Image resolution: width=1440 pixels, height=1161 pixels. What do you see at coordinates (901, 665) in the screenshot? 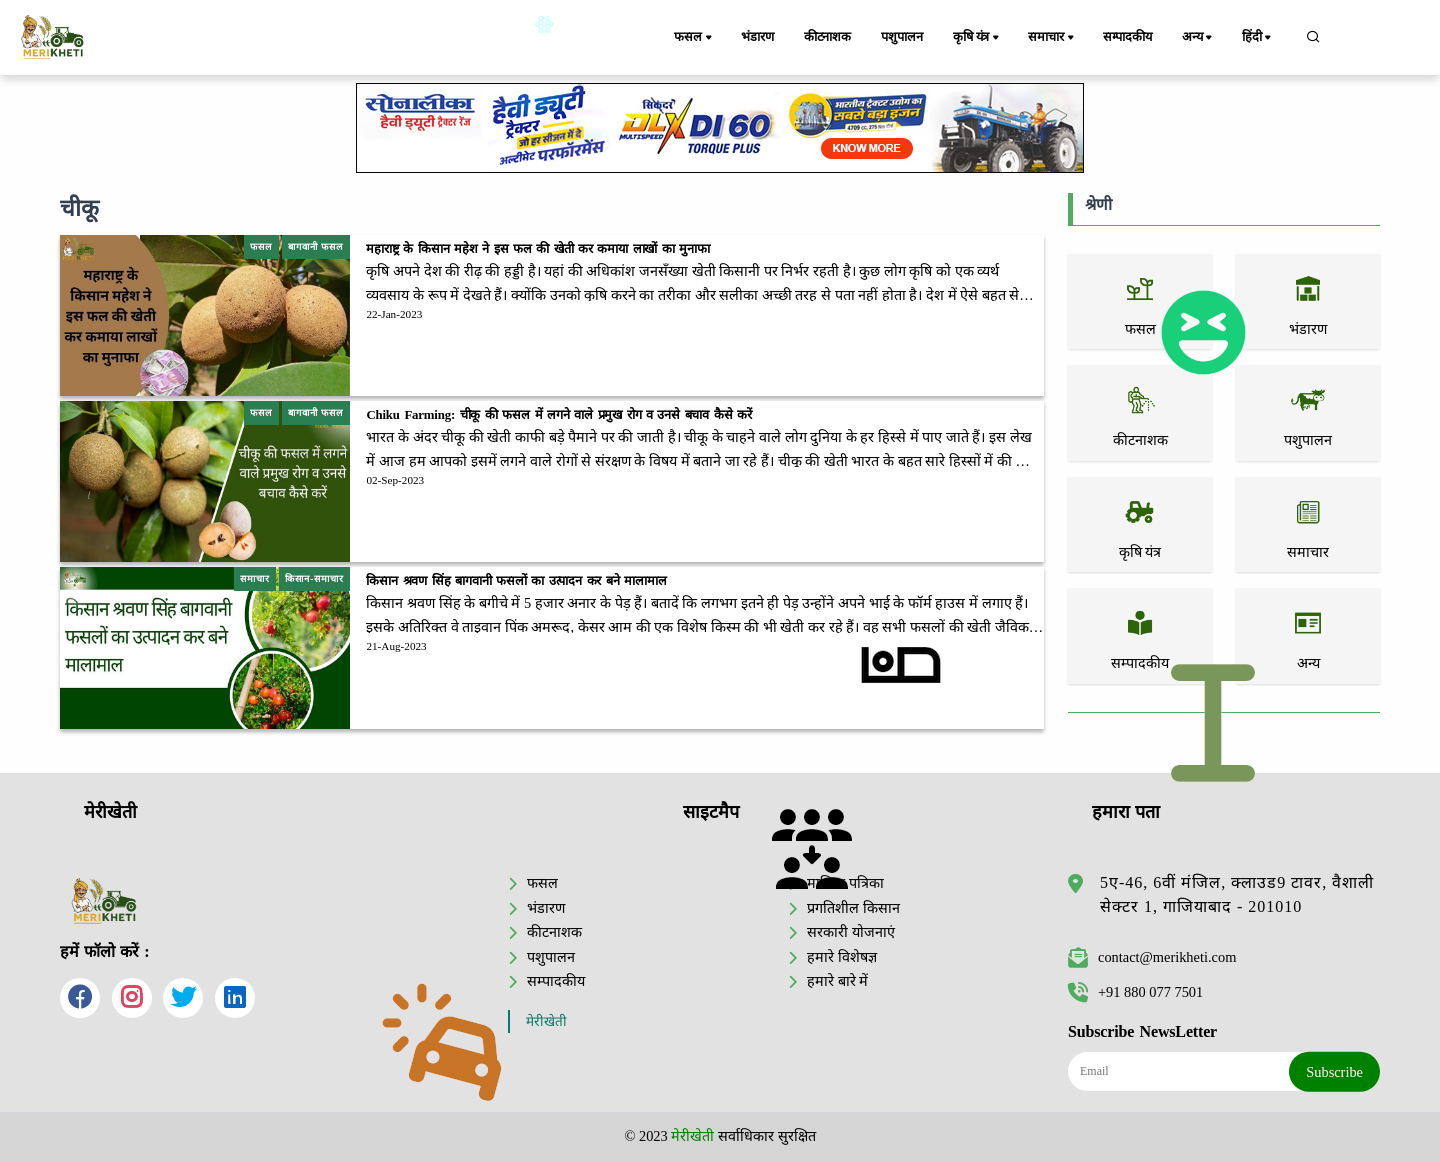
I see `select a private suite seat option` at bounding box center [901, 665].